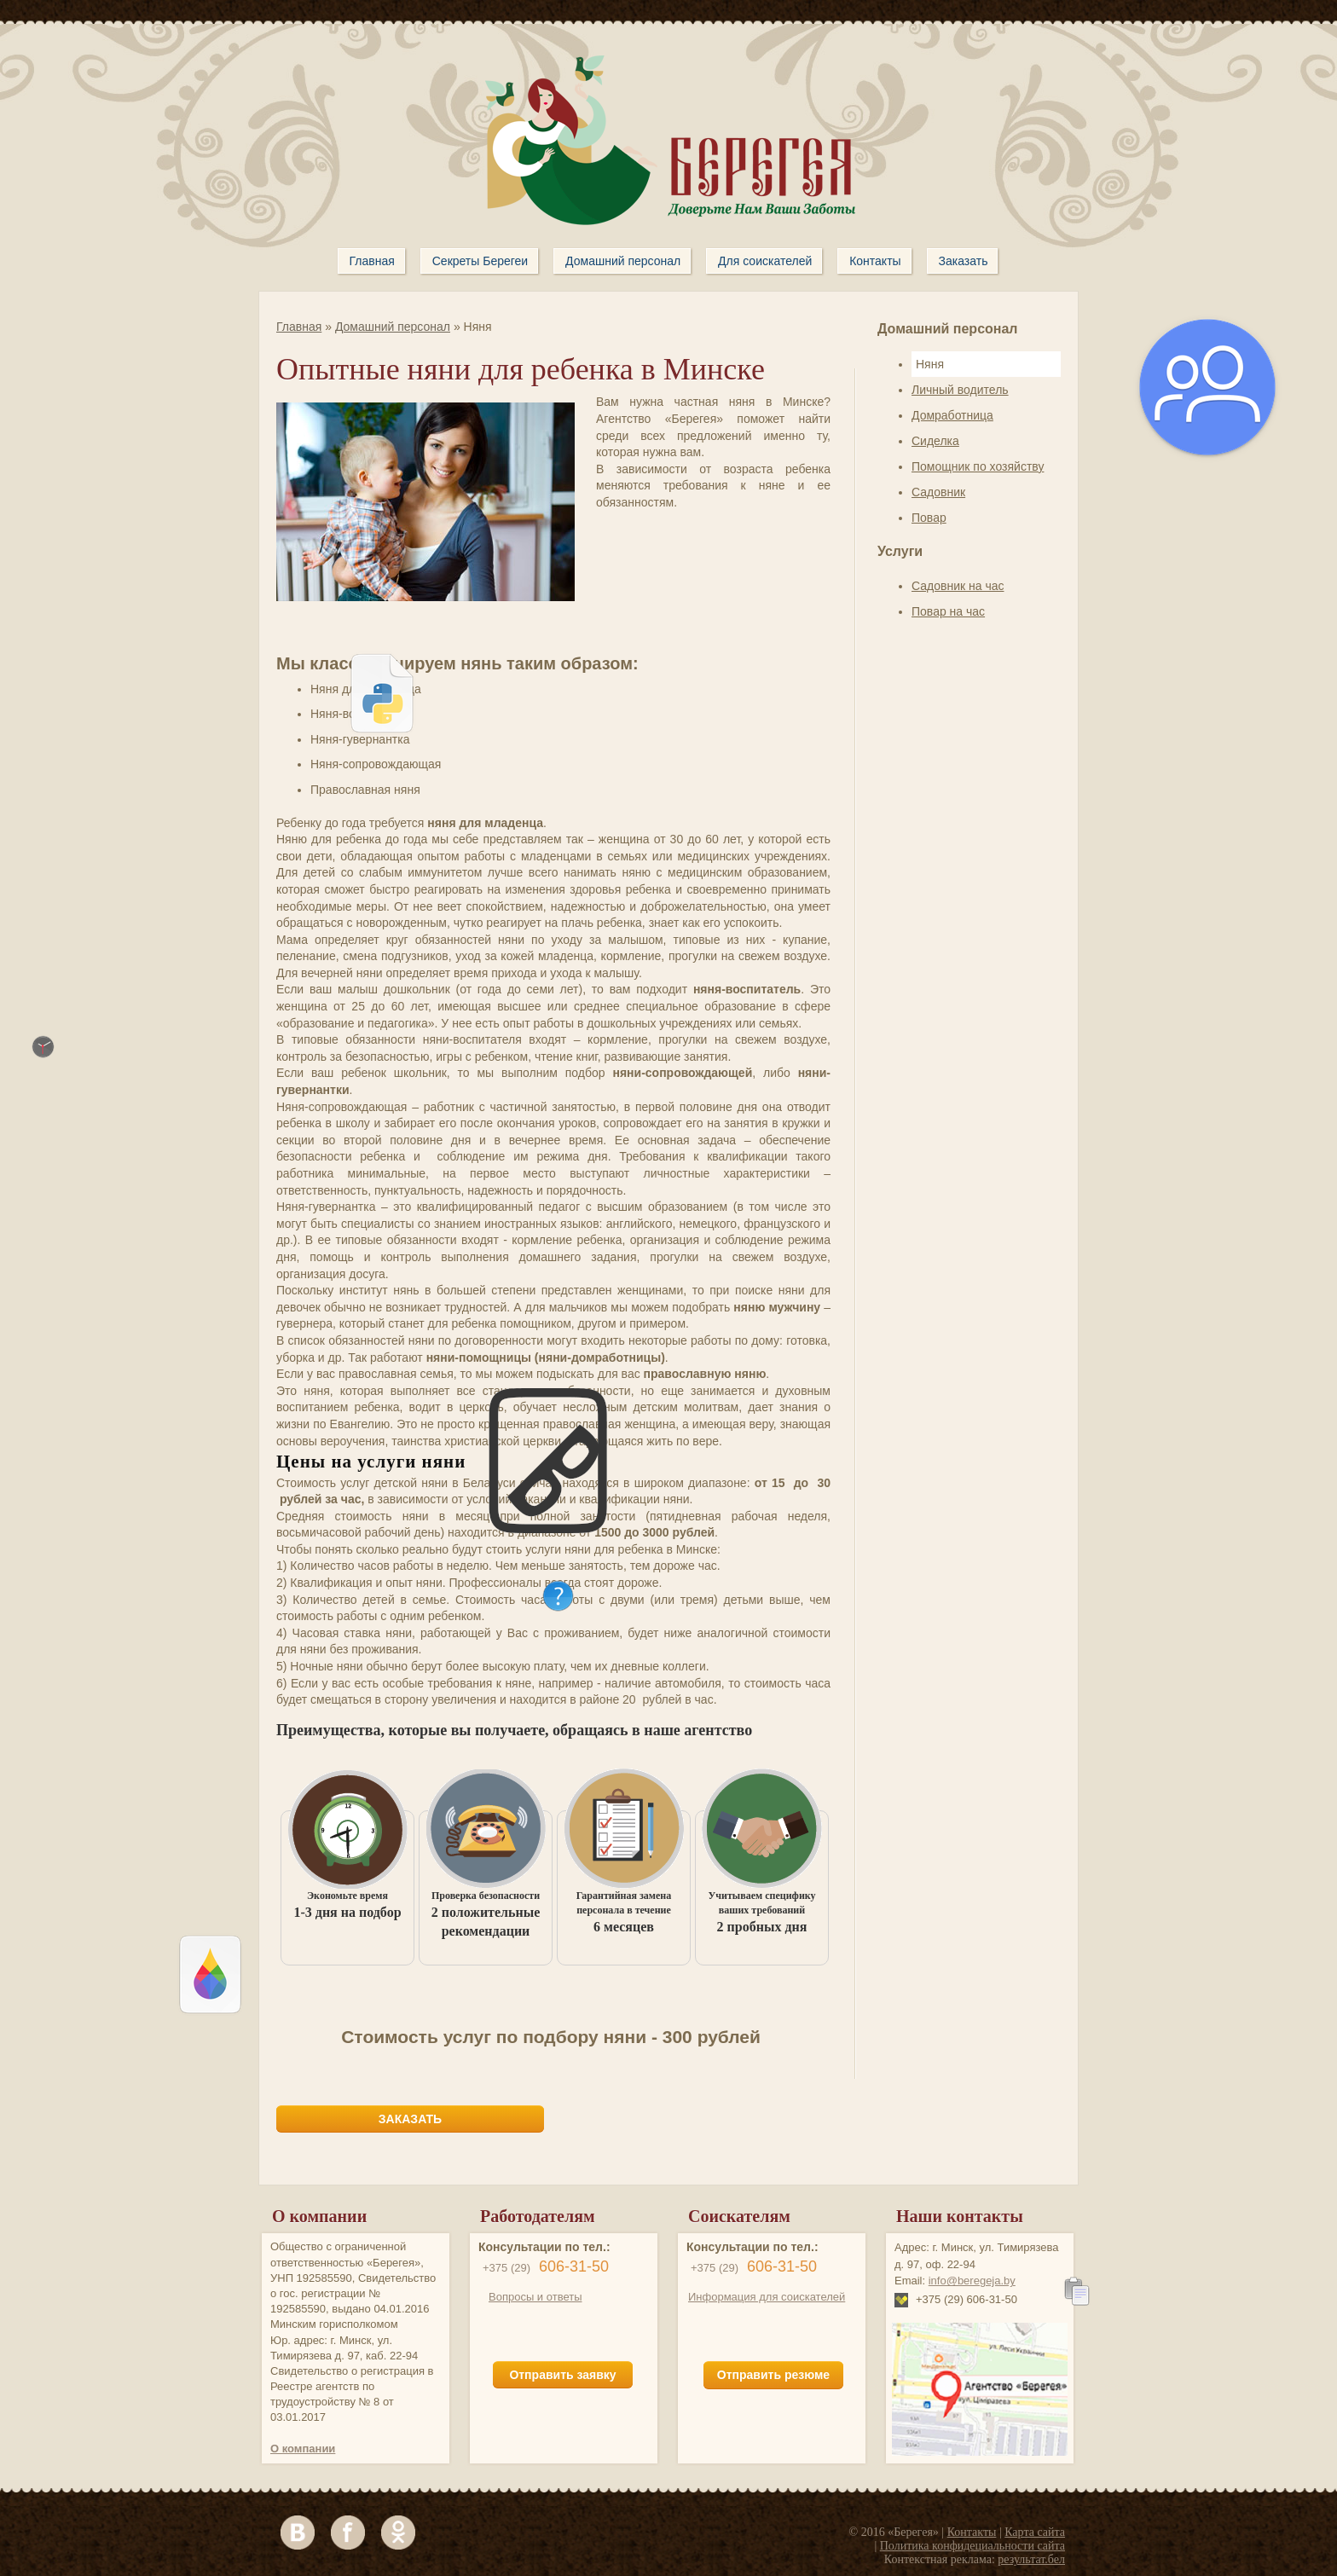 This screenshot has height=2576, width=1337. I want to click on open the documents app, so click(553, 1461).